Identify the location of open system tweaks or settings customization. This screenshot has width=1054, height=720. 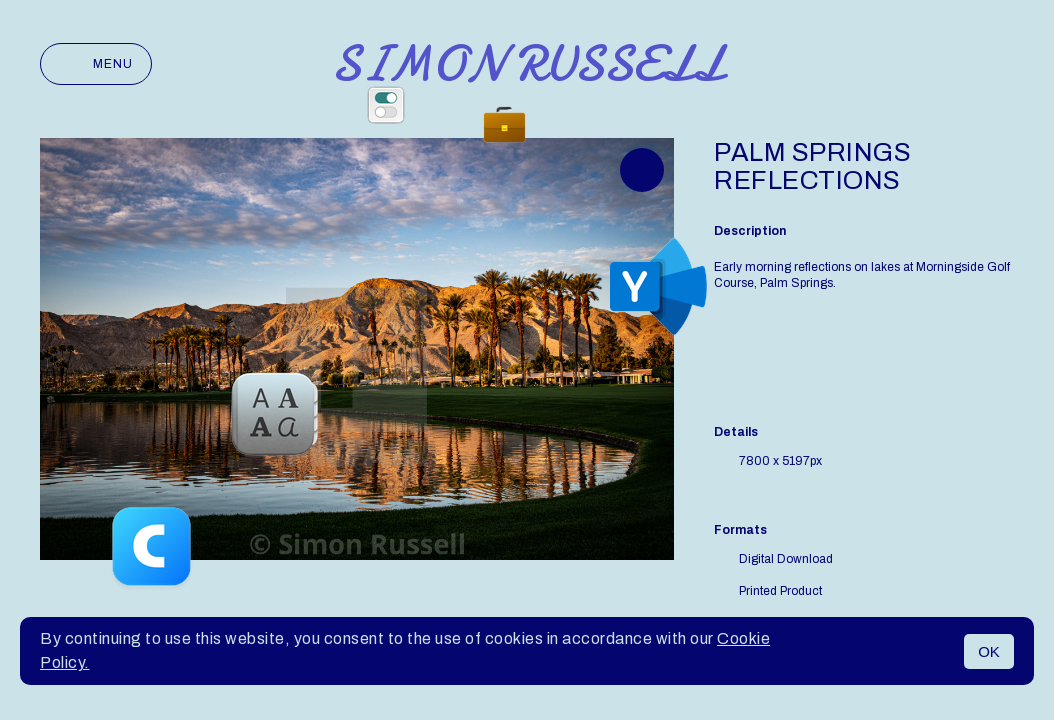
(386, 105).